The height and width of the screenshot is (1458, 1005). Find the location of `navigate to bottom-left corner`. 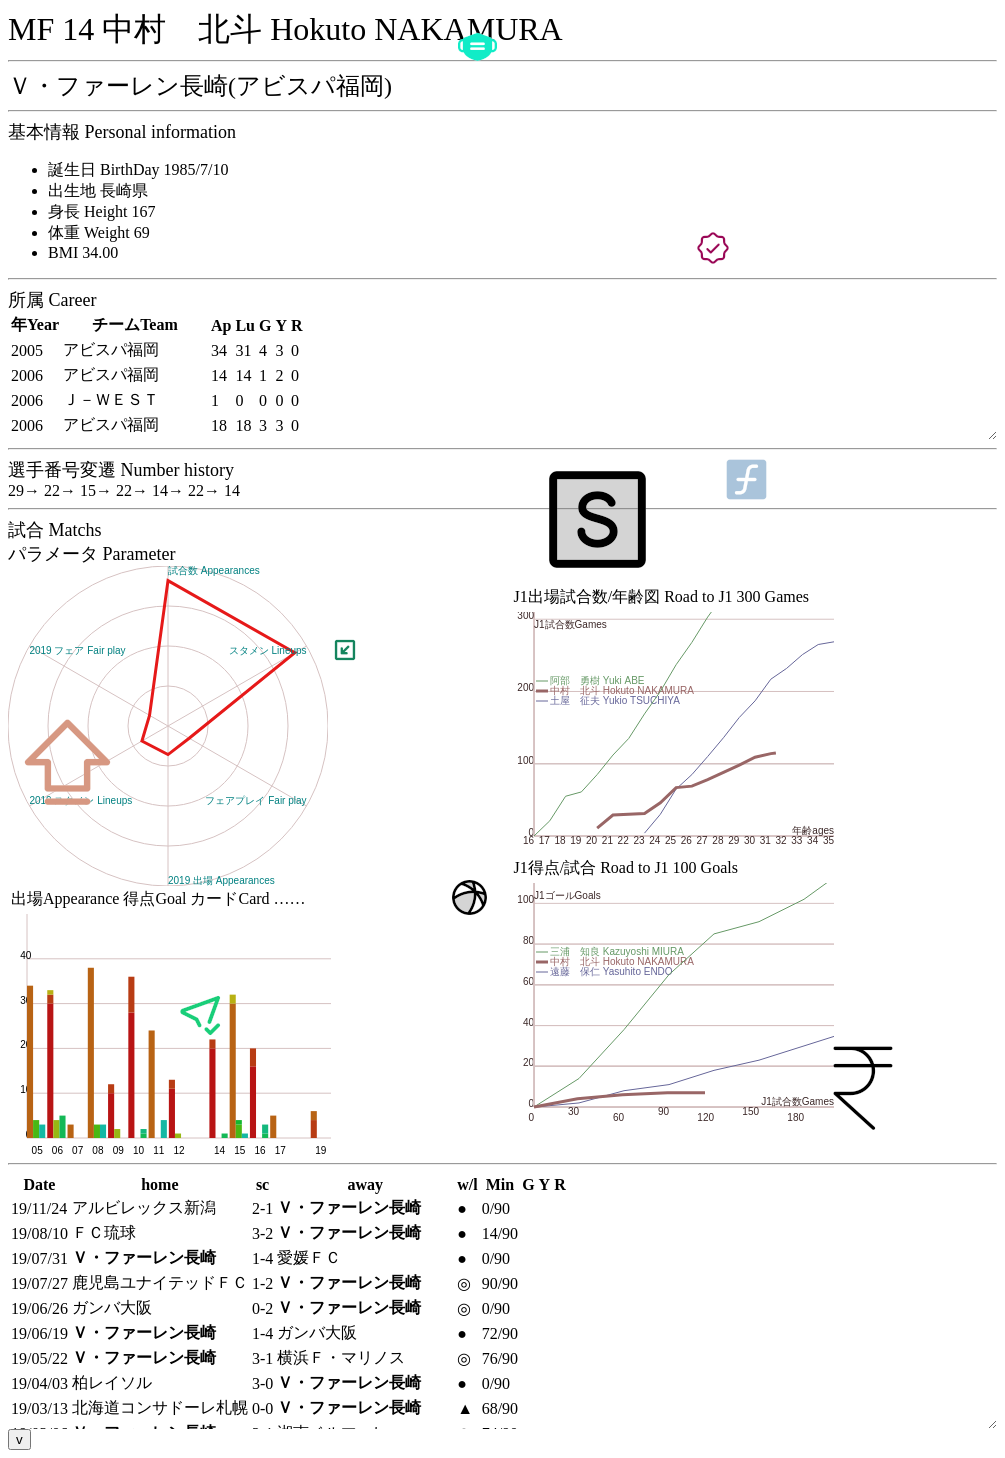

navigate to bottom-left corner is located at coordinates (345, 650).